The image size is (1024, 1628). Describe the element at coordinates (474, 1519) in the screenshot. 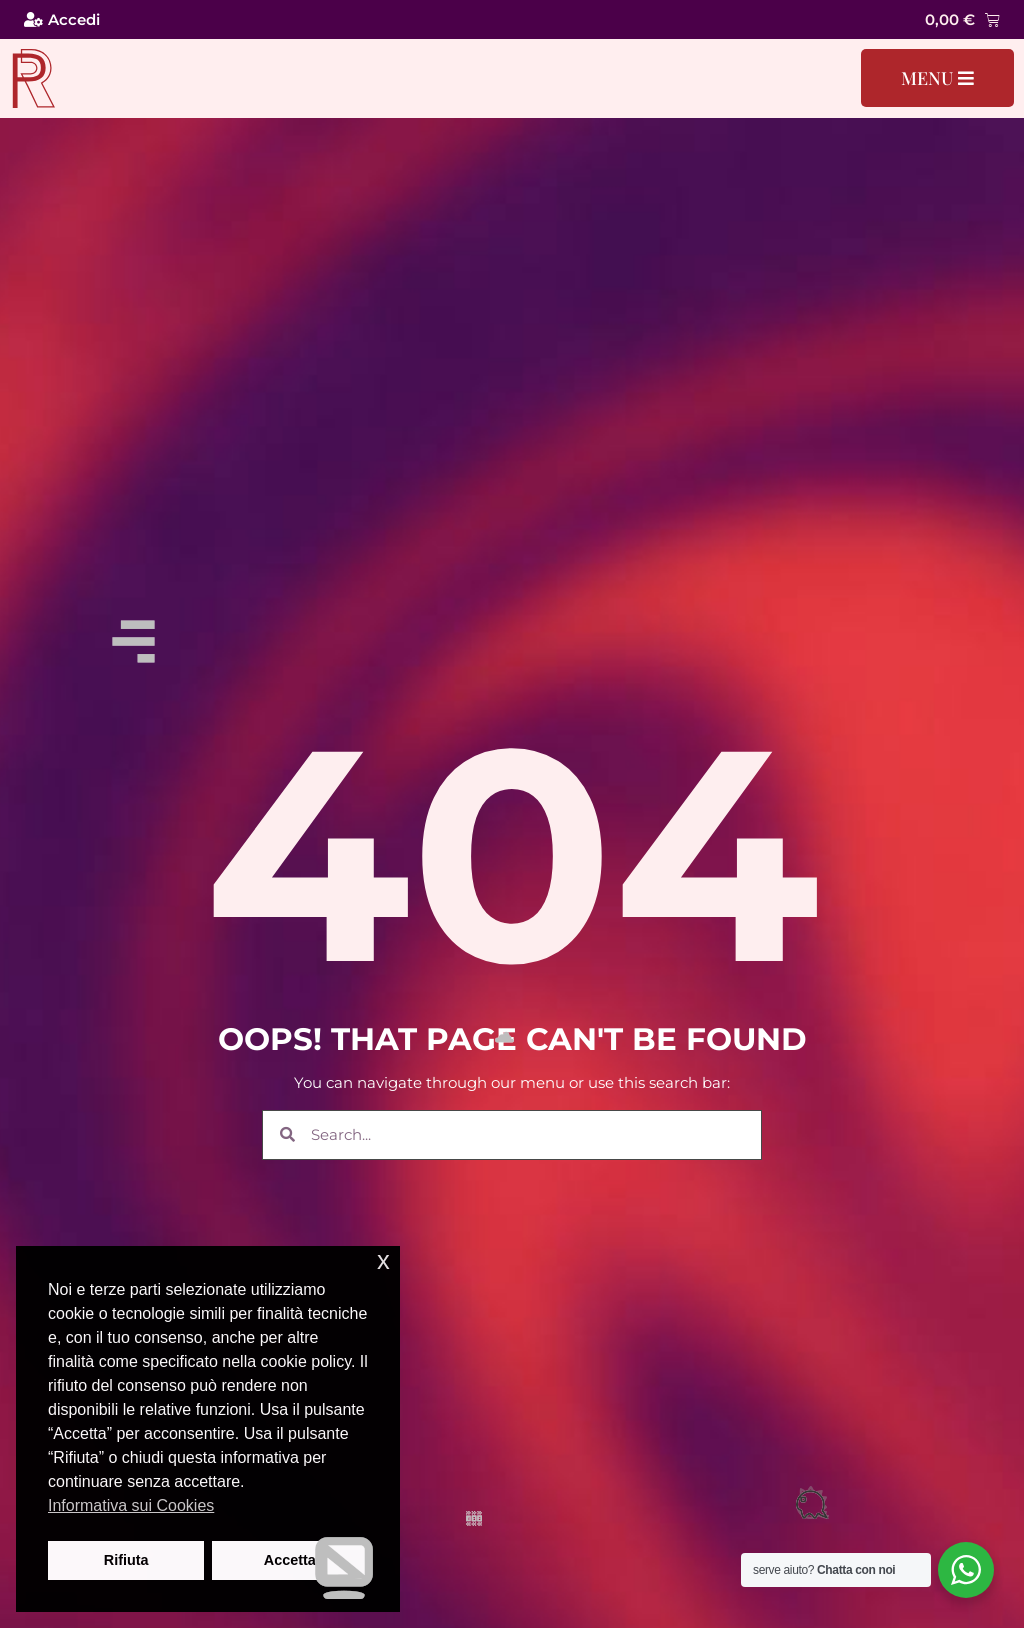

I see `access privacy and security settings` at that location.